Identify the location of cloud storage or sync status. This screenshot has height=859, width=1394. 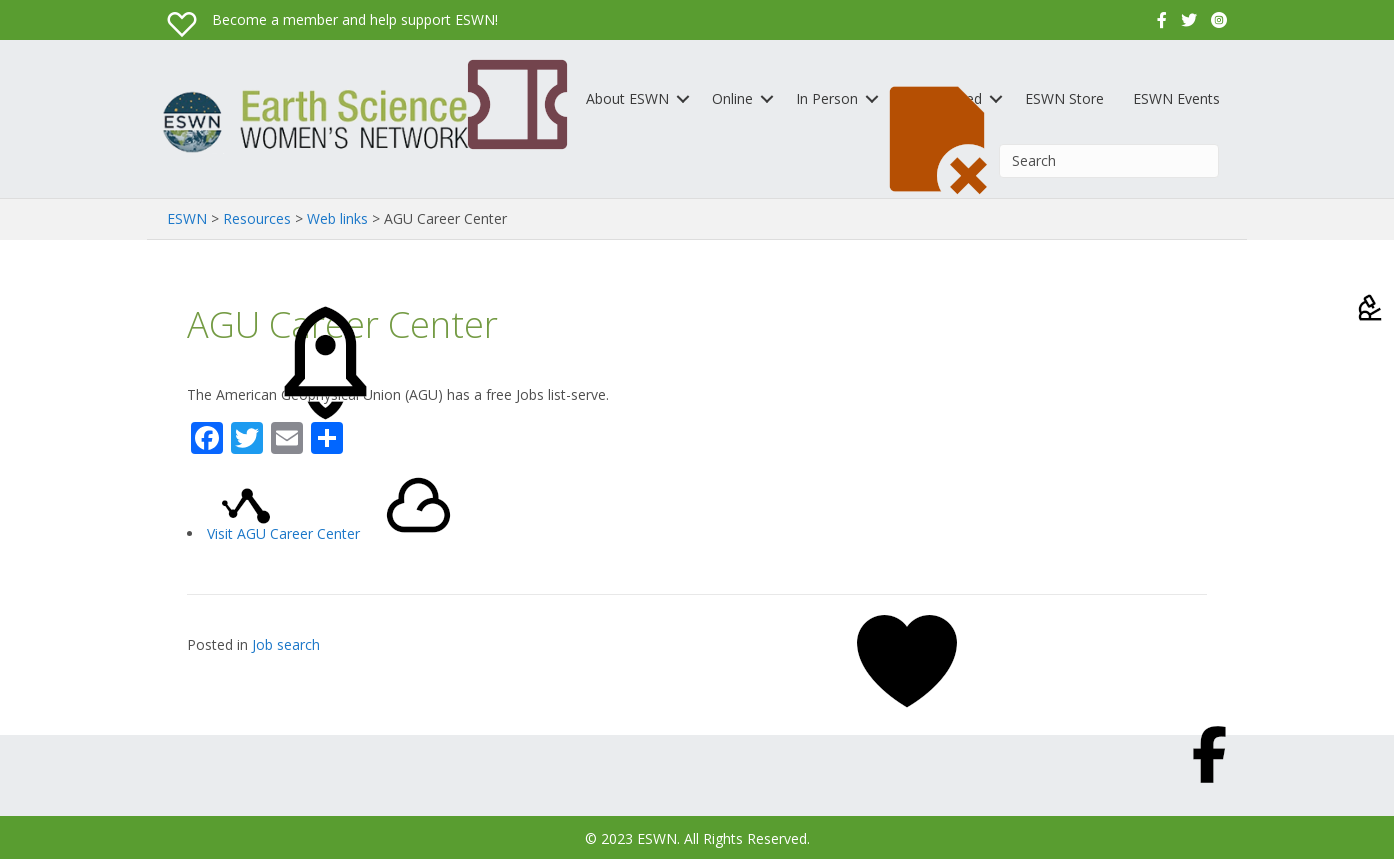
(418, 506).